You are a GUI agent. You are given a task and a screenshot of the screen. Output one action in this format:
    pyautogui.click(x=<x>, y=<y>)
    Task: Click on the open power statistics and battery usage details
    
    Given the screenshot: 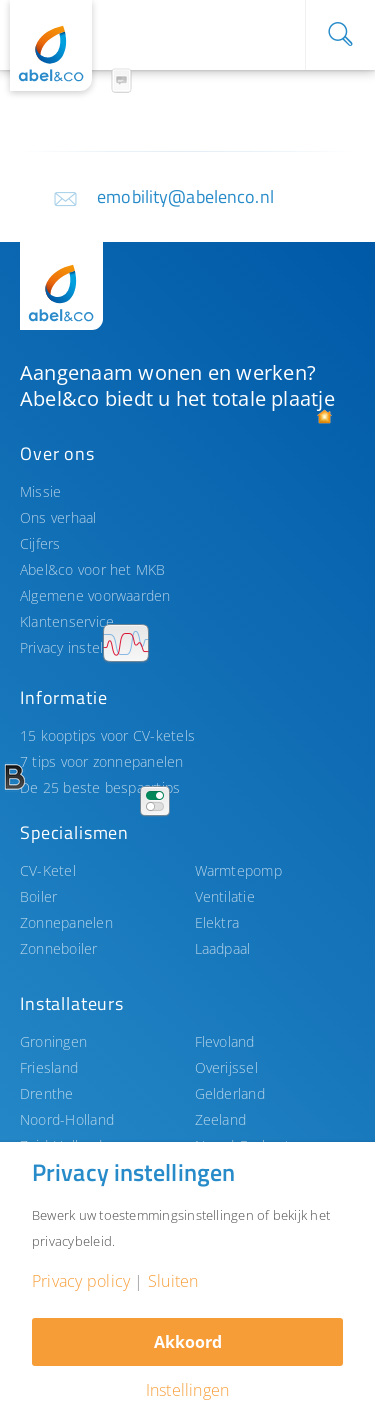 What is the action you would take?
    pyautogui.click(x=126, y=643)
    